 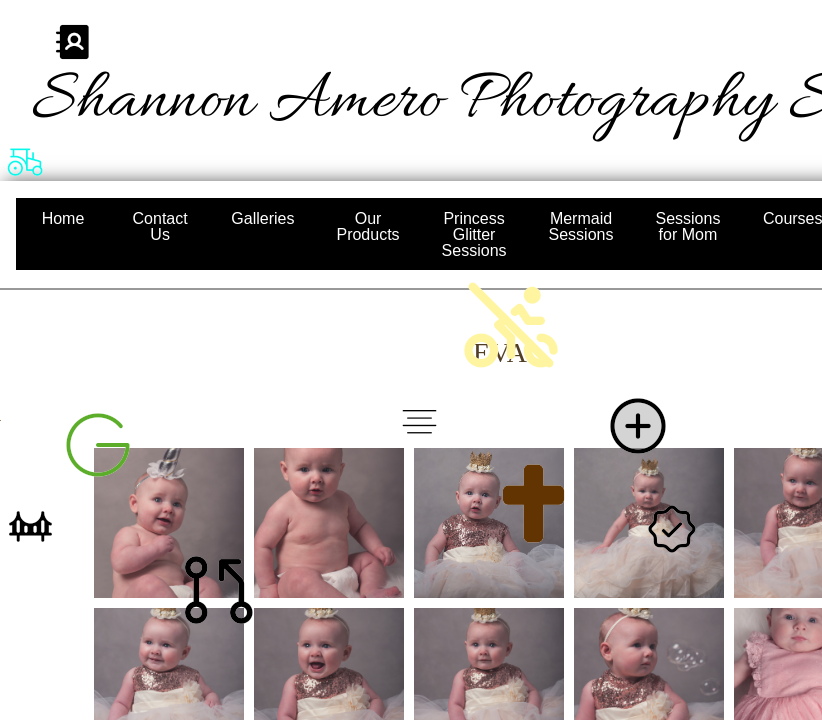 I want to click on open your contacts list, so click(x=73, y=42).